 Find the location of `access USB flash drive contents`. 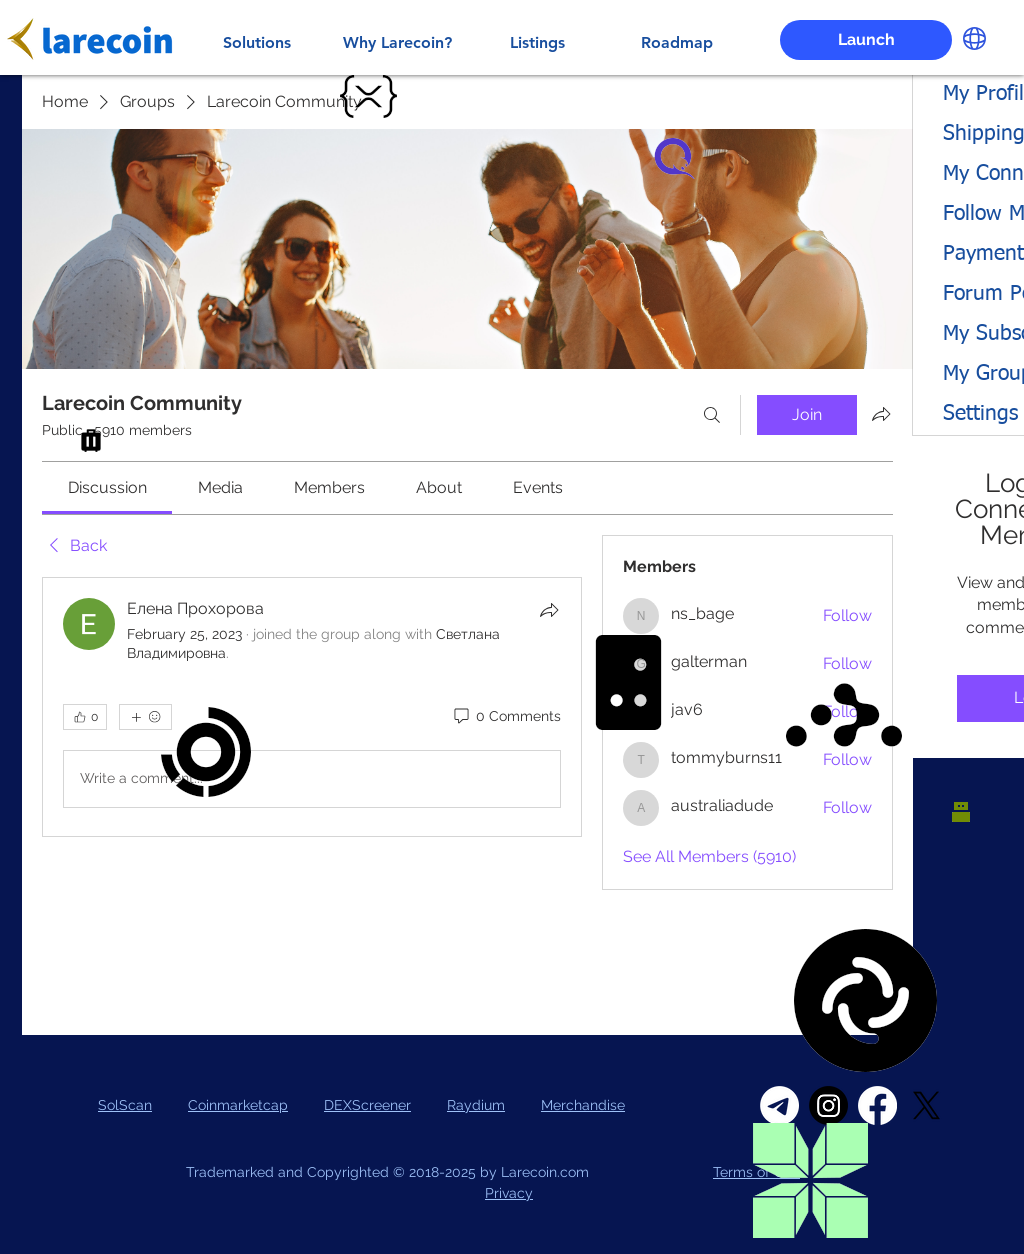

access USB flash drive contents is located at coordinates (961, 812).